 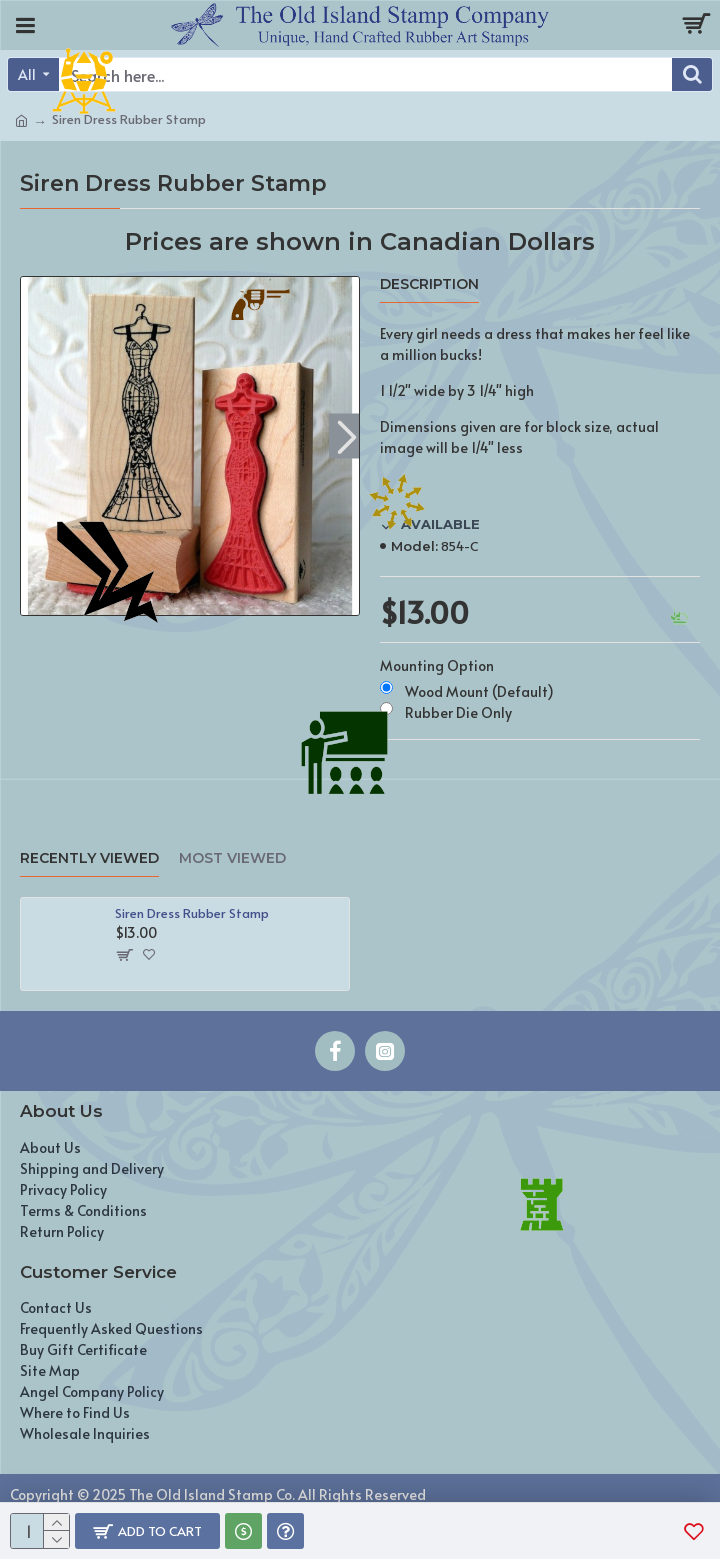 What do you see at coordinates (679, 616) in the screenshot?
I see `select mini-submarine vehicle or unit` at bounding box center [679, 616].